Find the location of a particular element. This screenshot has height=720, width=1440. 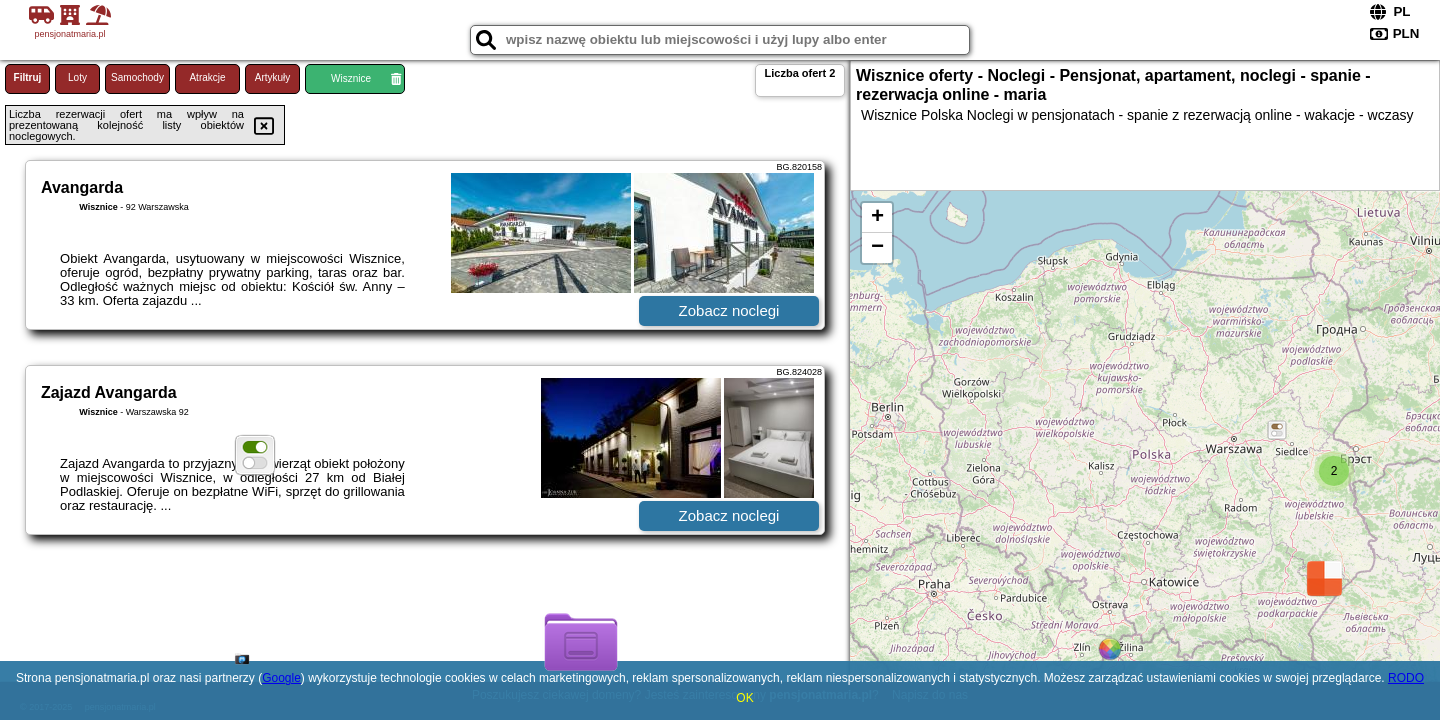

open color picker or palette settings is located at coordinates (1110, 649).